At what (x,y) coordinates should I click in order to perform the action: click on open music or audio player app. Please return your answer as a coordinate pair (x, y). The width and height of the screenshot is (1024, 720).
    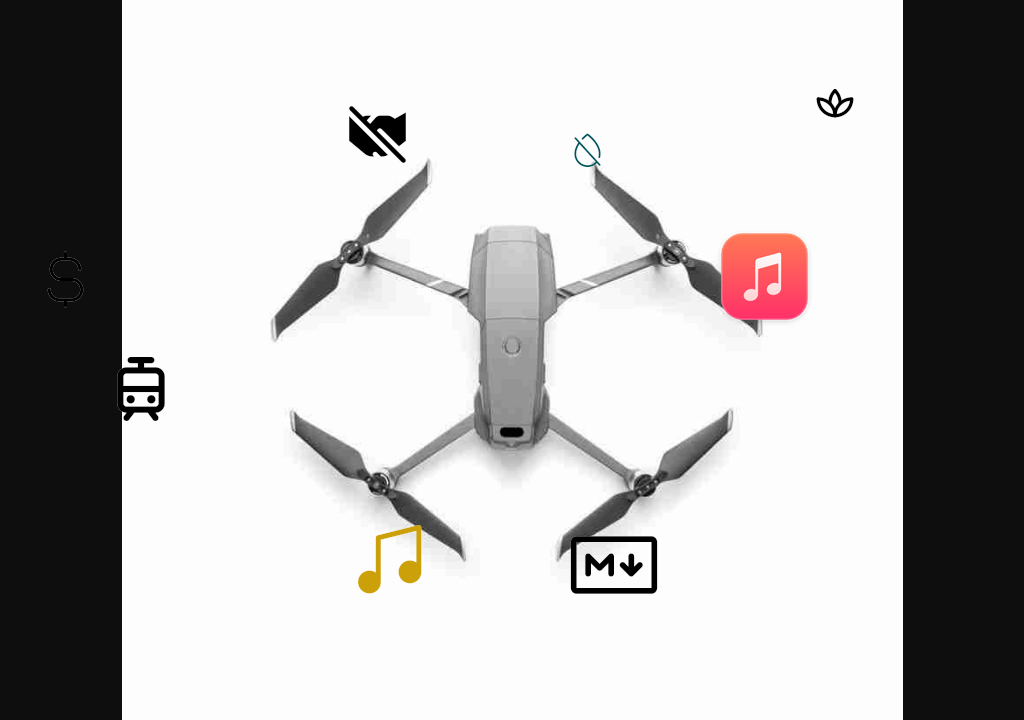
    Looking at the image, I should click on (764, 276).